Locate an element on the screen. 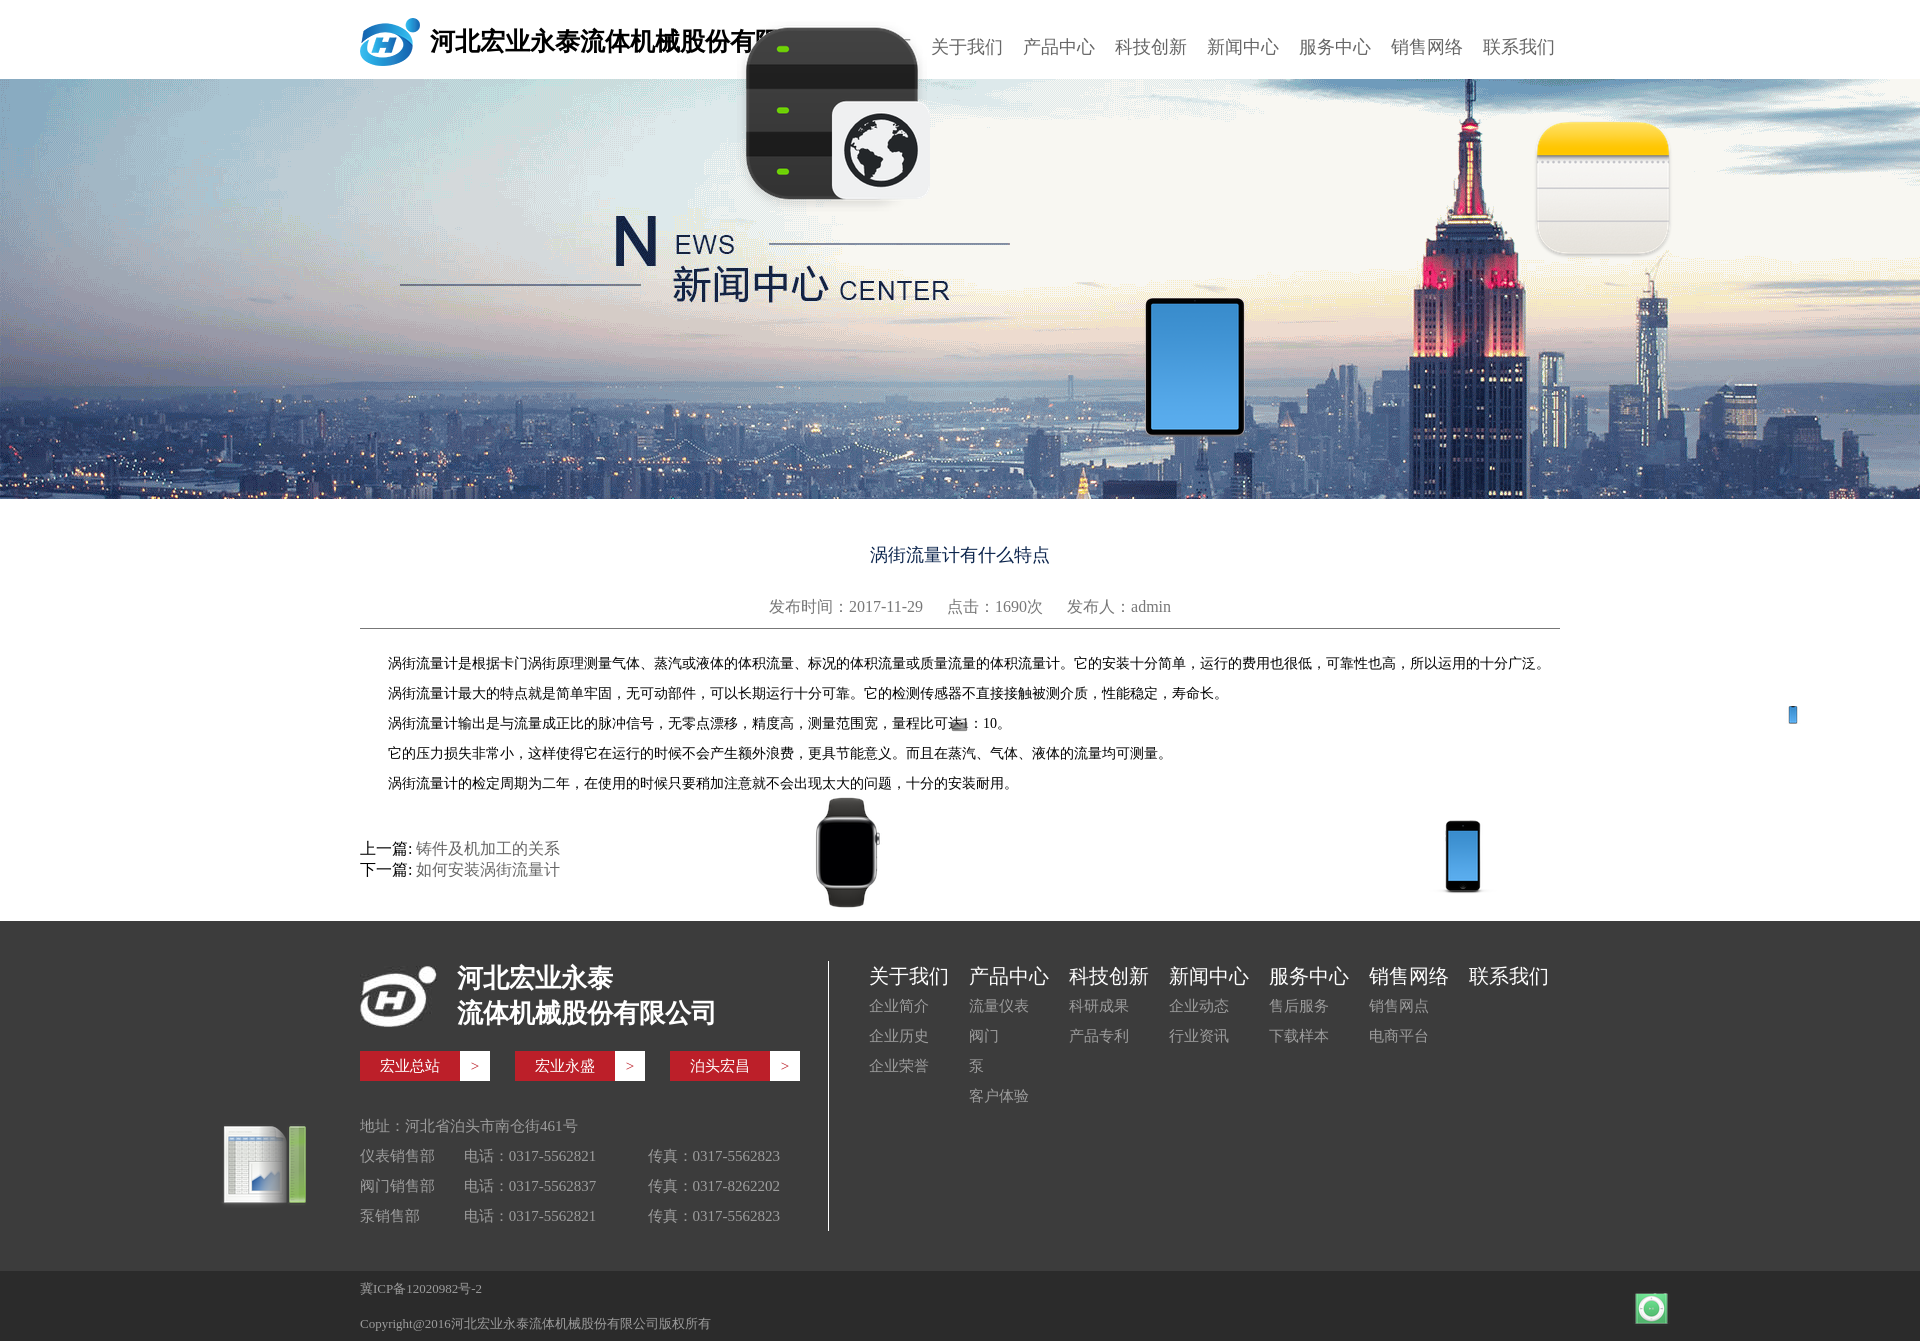 This screenshot has height=1341, width=1920. manage your paired Apple Watch is located at coordinates (846, 852).